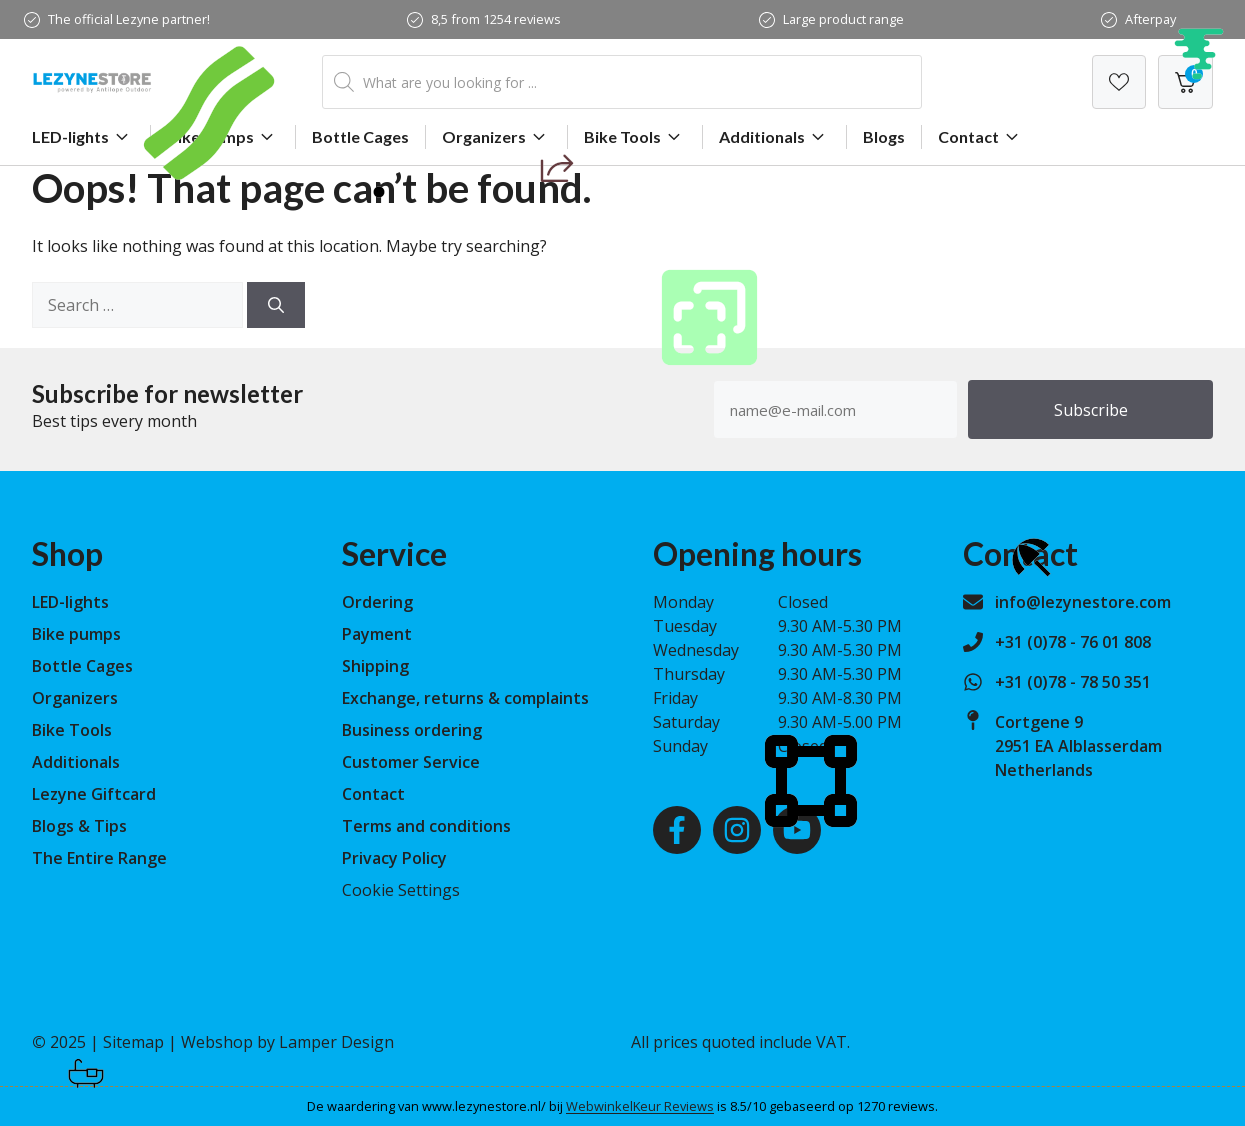 Image resolution: width=1245 pixels, height=1126 pixels. What do you see at coordinates (1198, 52) in the screenshot?
I see `indicates severe weather alert or tornado warning` at bounding box center [1198, 52].